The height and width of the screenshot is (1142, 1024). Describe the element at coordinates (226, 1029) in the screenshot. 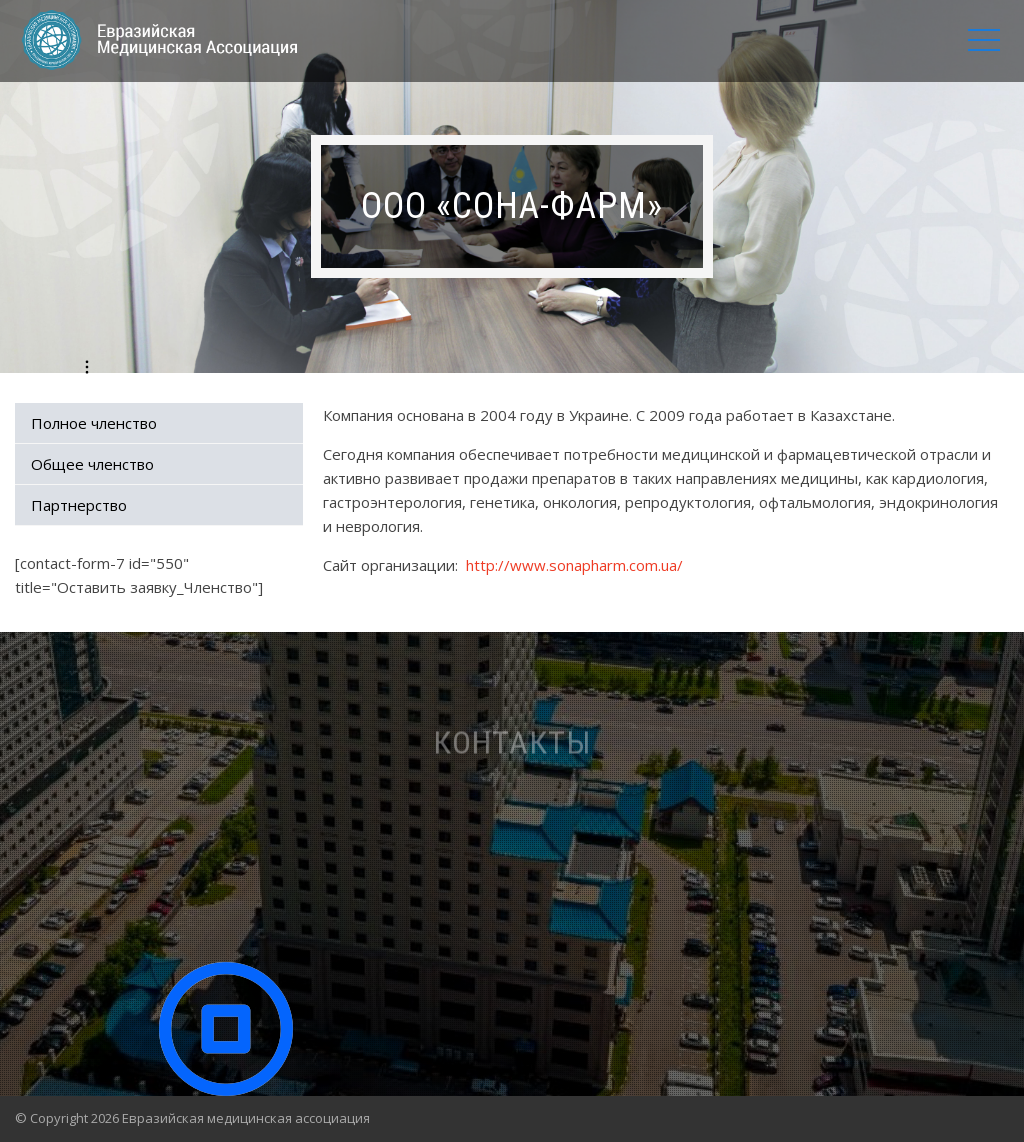

I see `stop media playback` at that location.